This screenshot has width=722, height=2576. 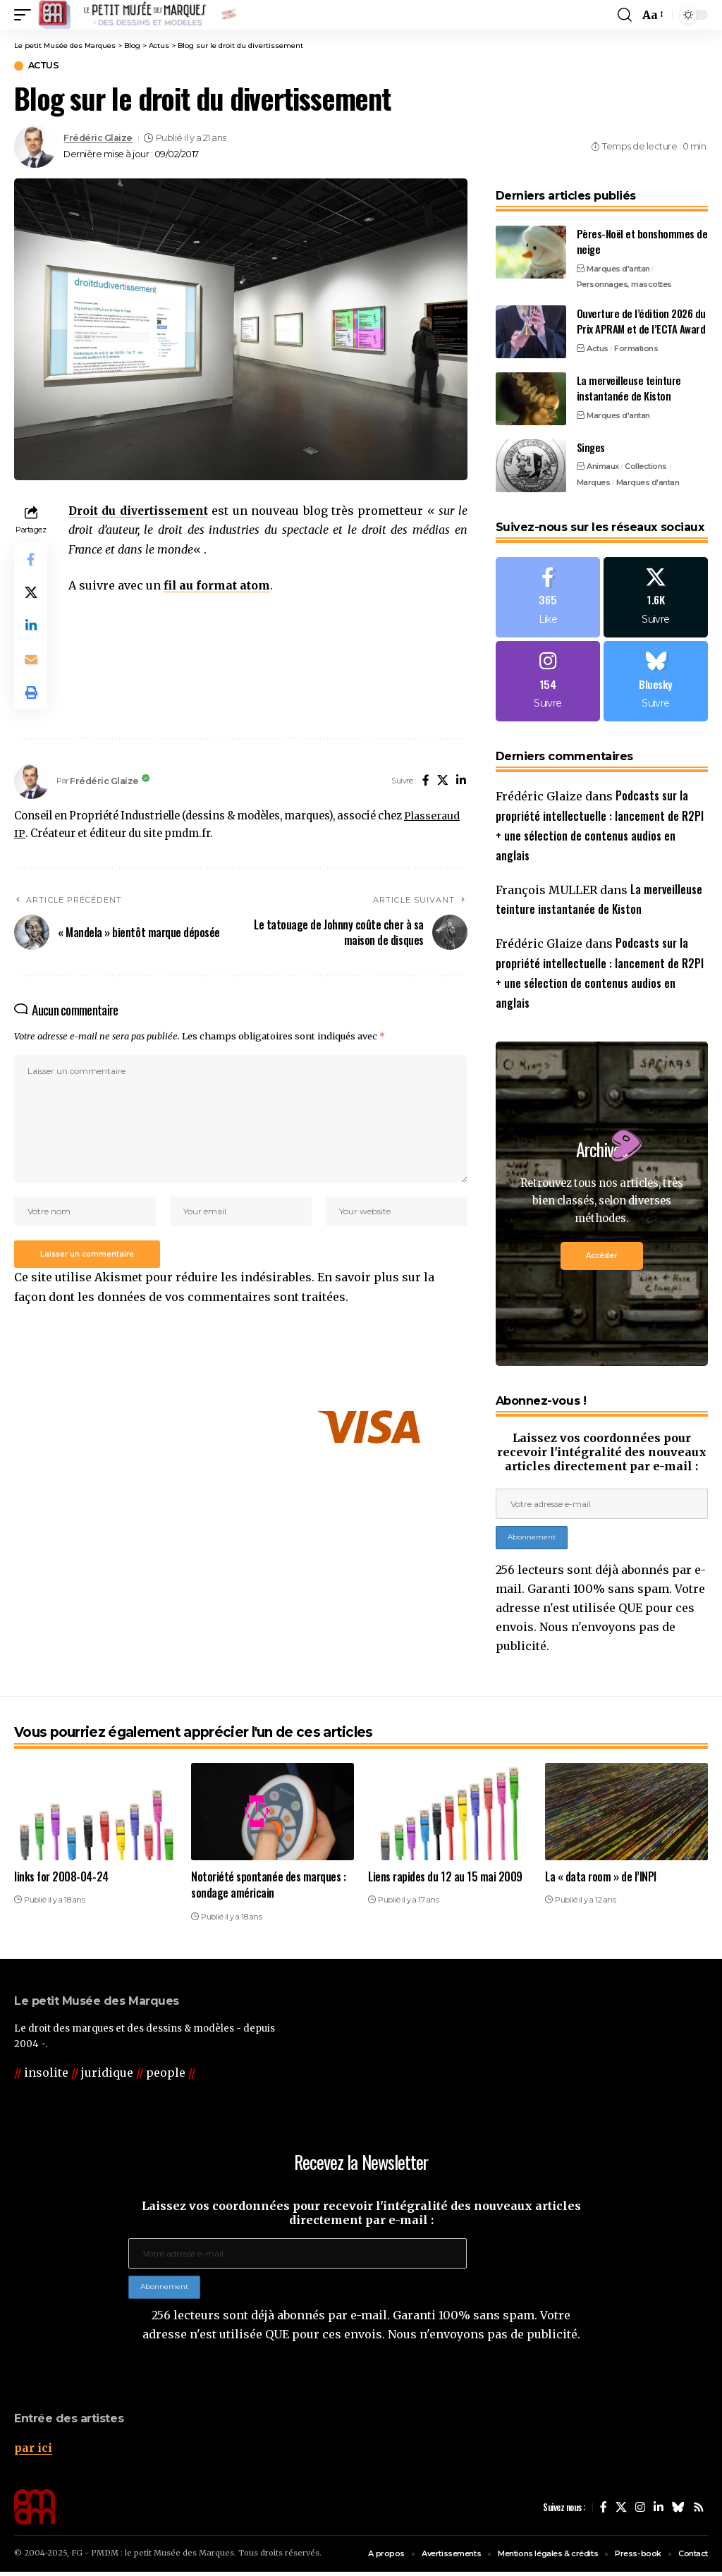 What do you see at coordinates (626, 1145) in the screenshot?
I see `Gentoo Linux logo` at bounding box center [626, 1145].